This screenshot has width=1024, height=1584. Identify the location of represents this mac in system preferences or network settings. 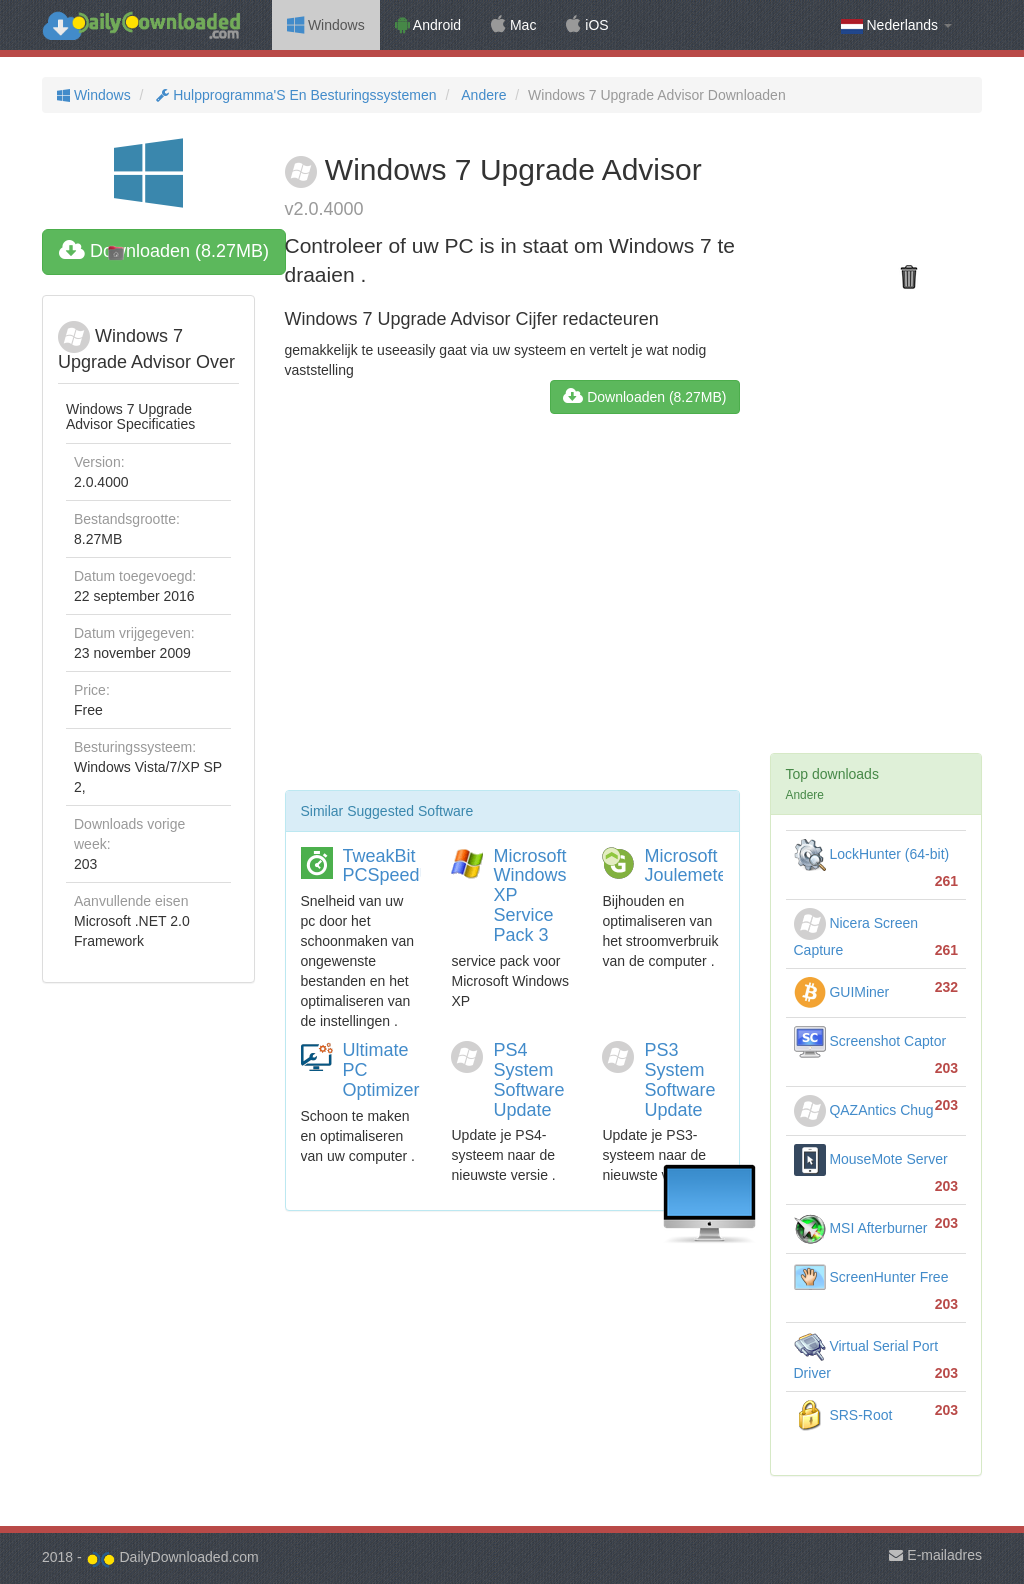
(709, 1198).